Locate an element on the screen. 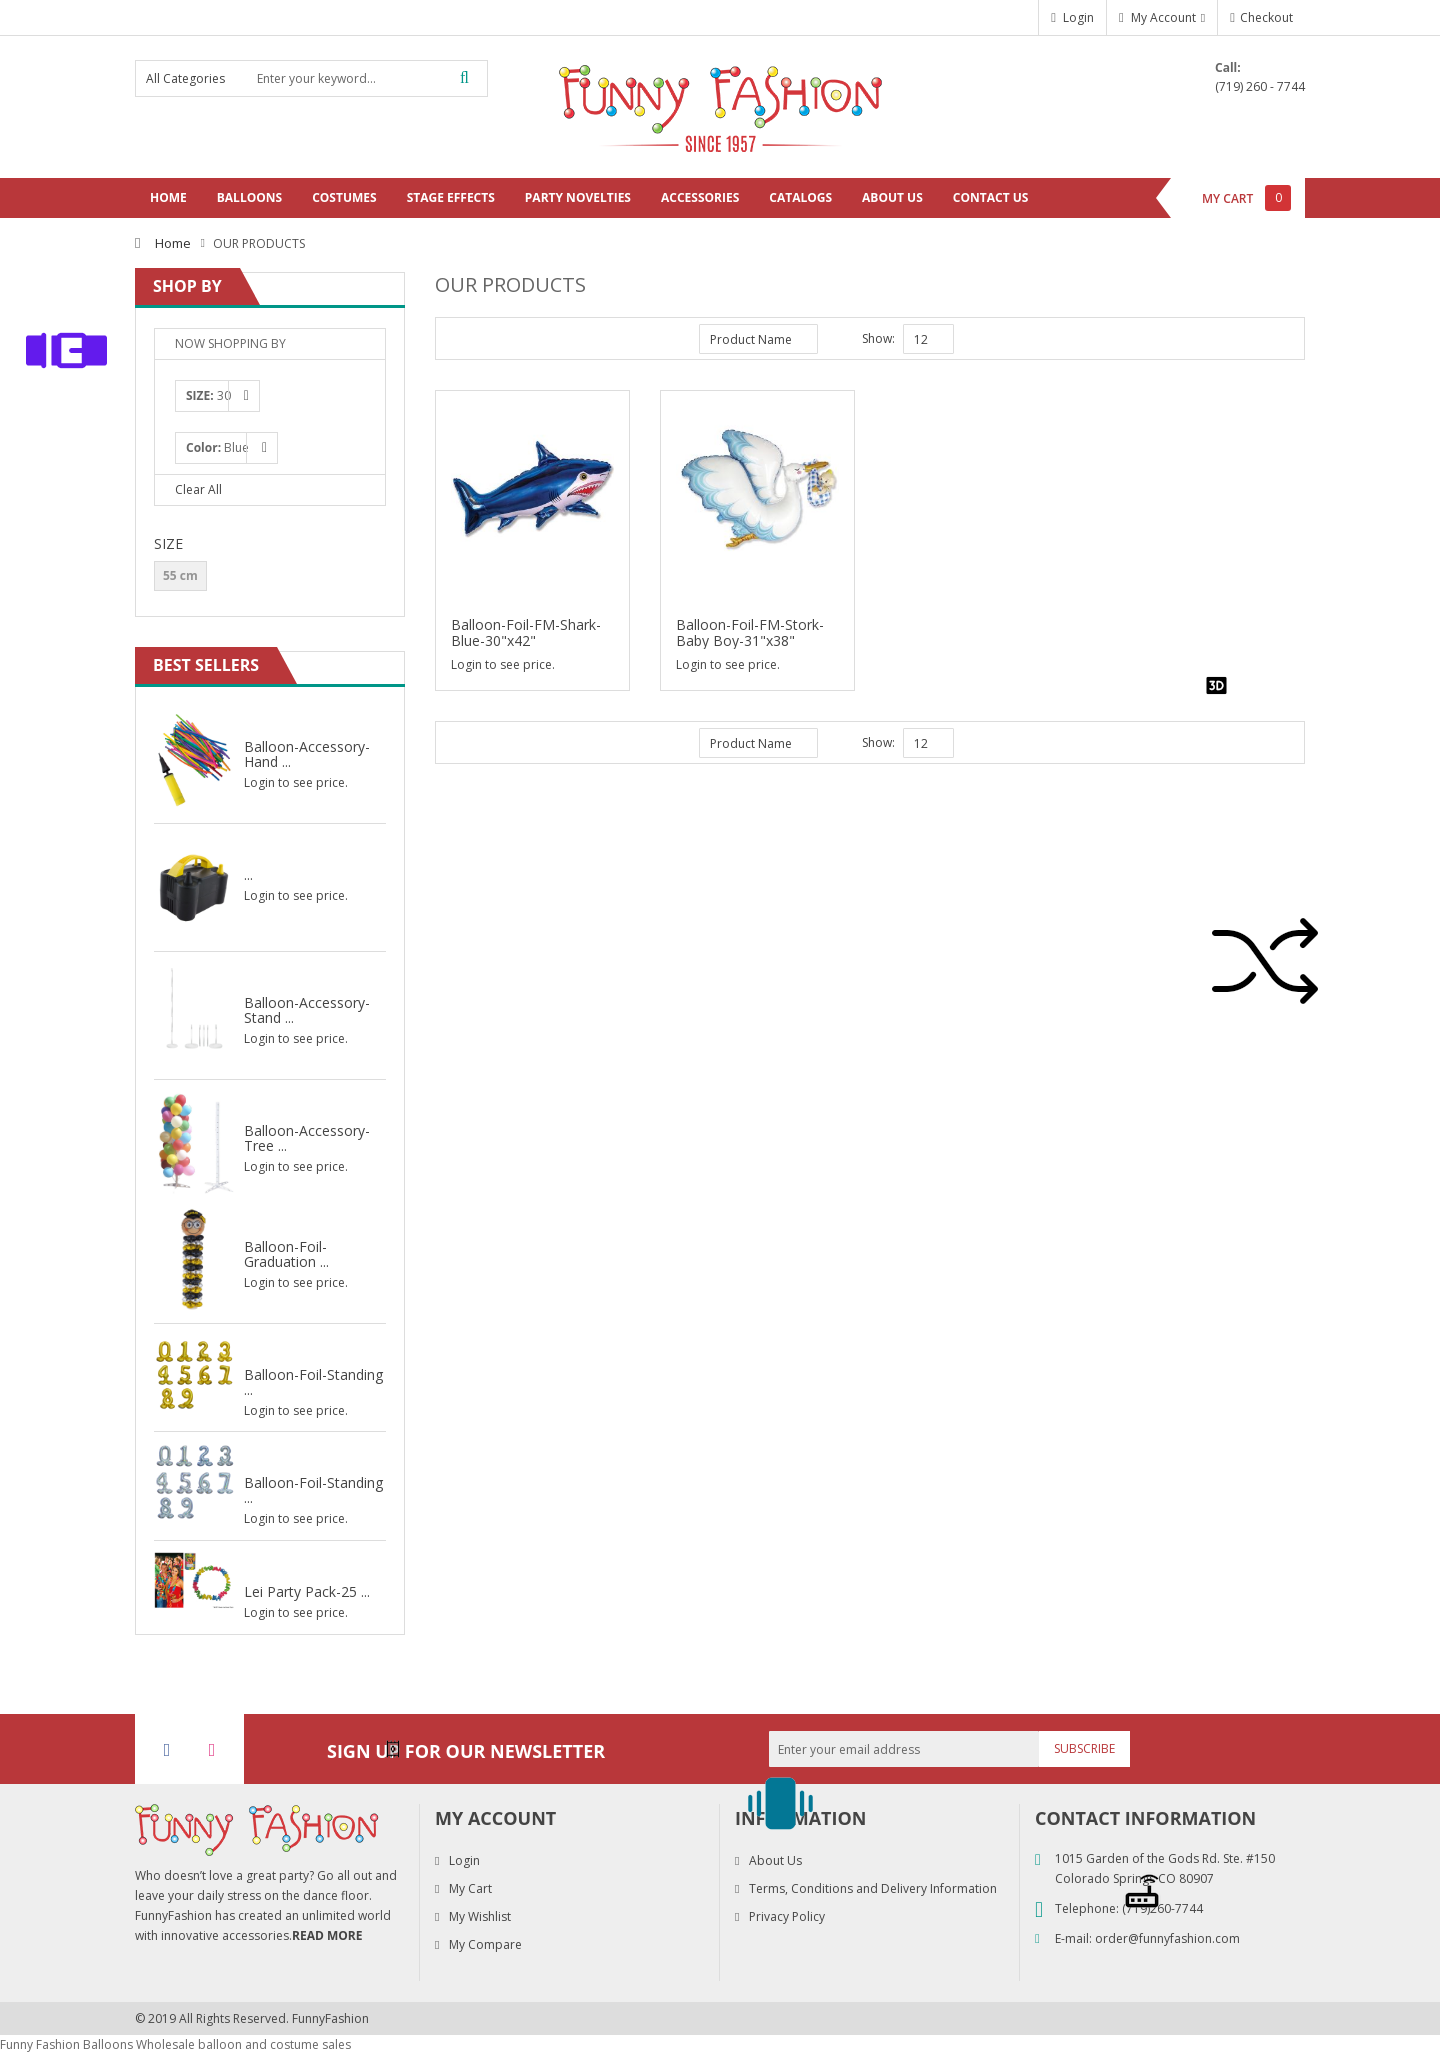 The width and height of the screenshot is (1440, 2055). access router or network settings is located at coordinates (1142, 1891).